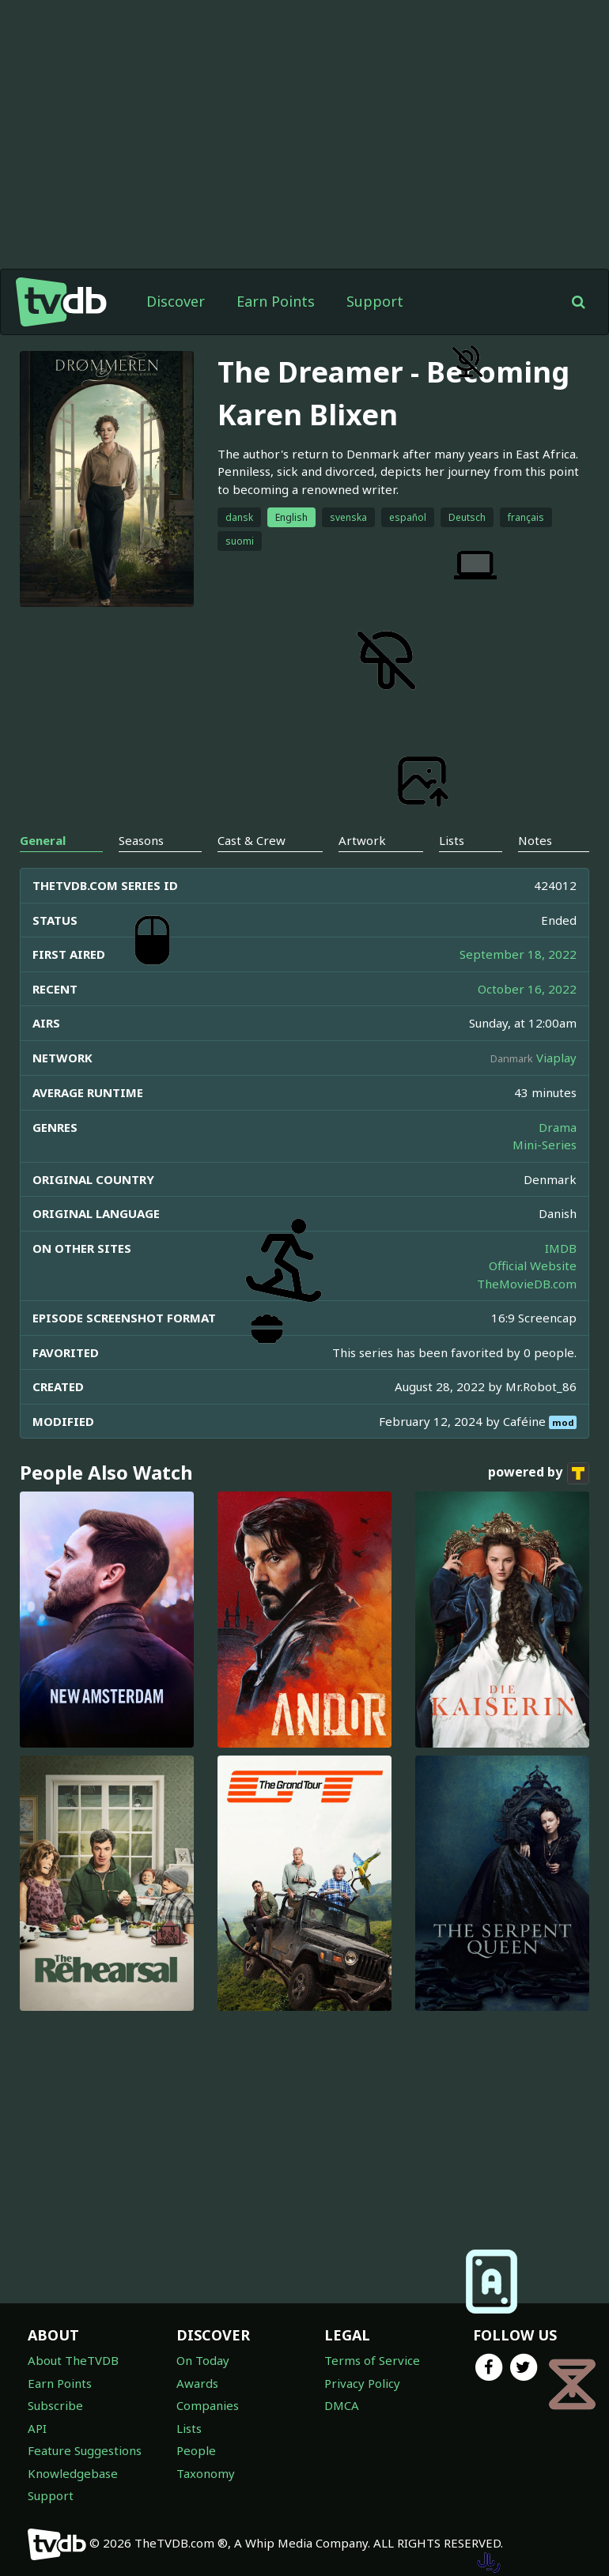  What do you see at coordinates (152, 940) in the screenshot?
I see `indicates mouse input is available or required` at bounding box center [152, 940].